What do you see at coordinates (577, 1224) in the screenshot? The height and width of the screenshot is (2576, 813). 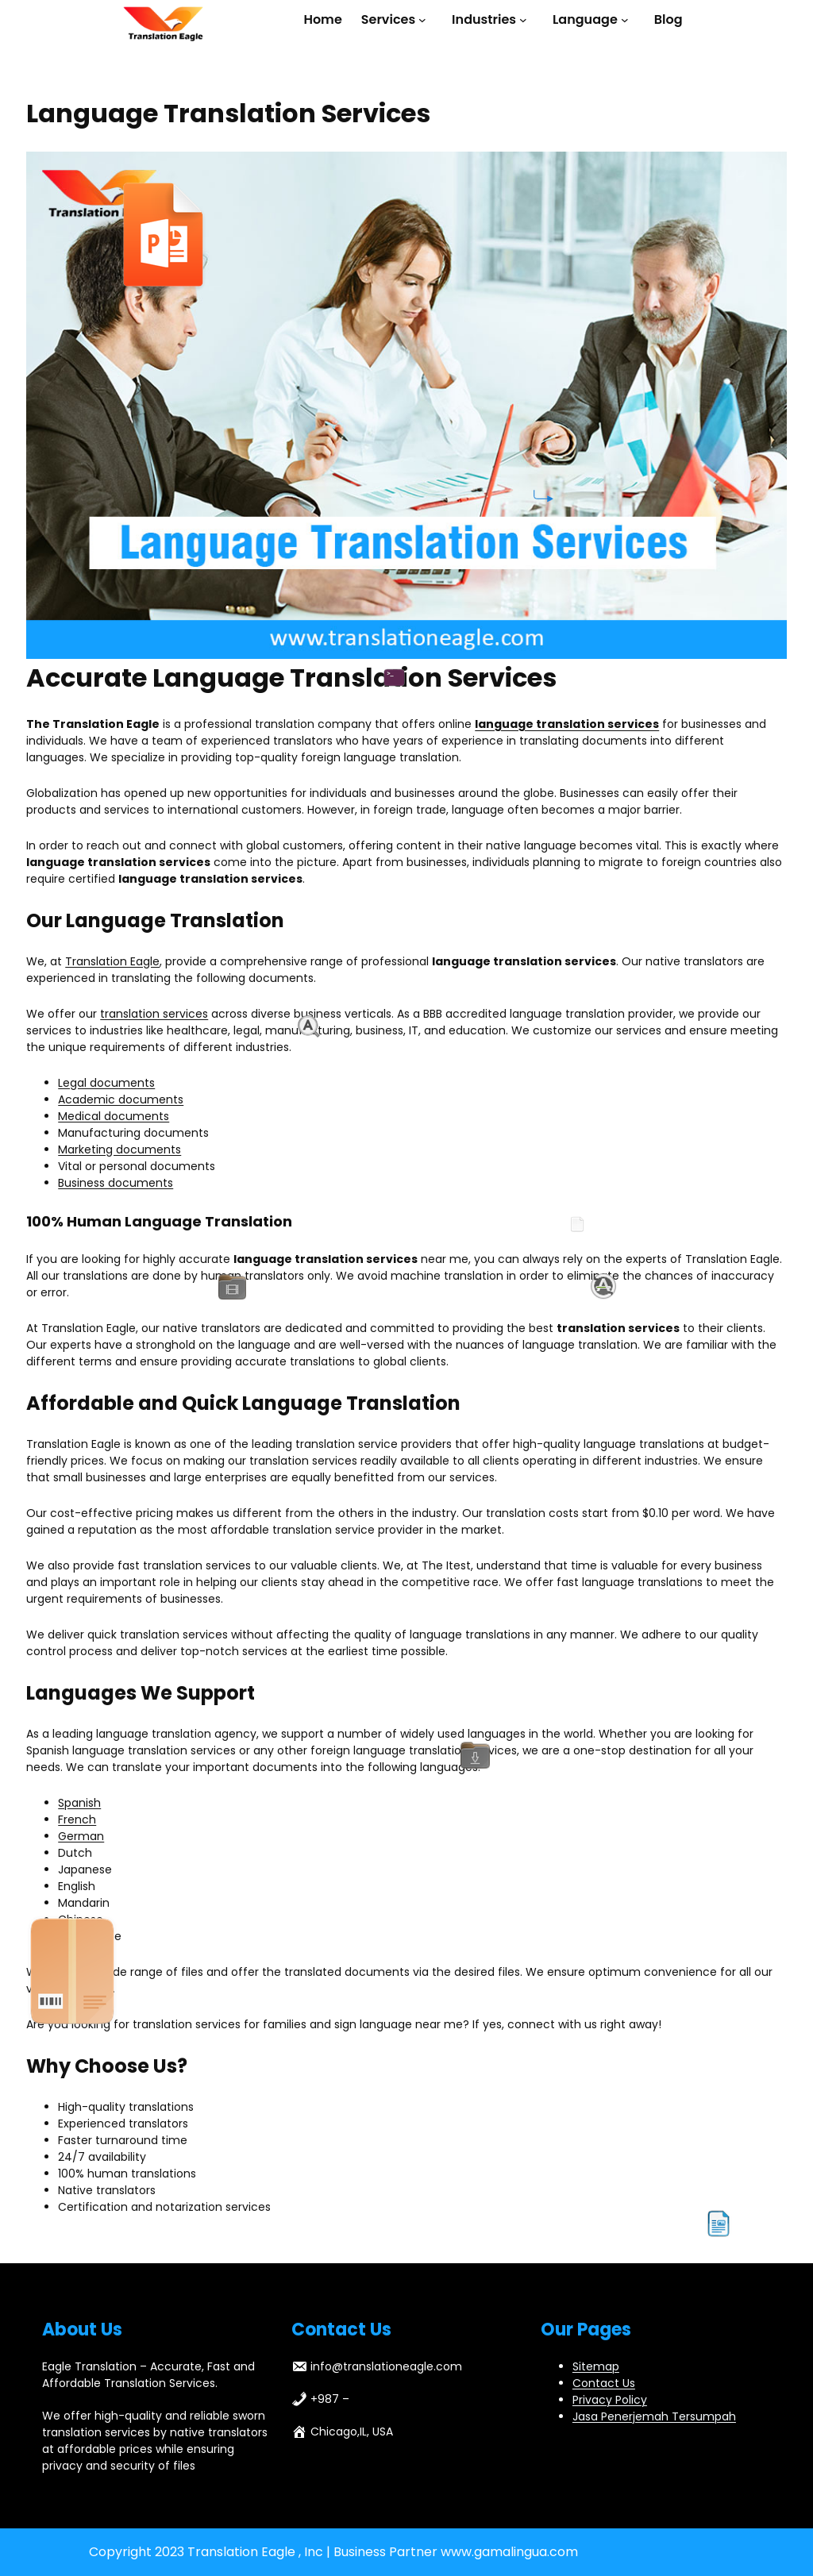 I see `preview a text file before opening` at bounding box center [577, 1224].